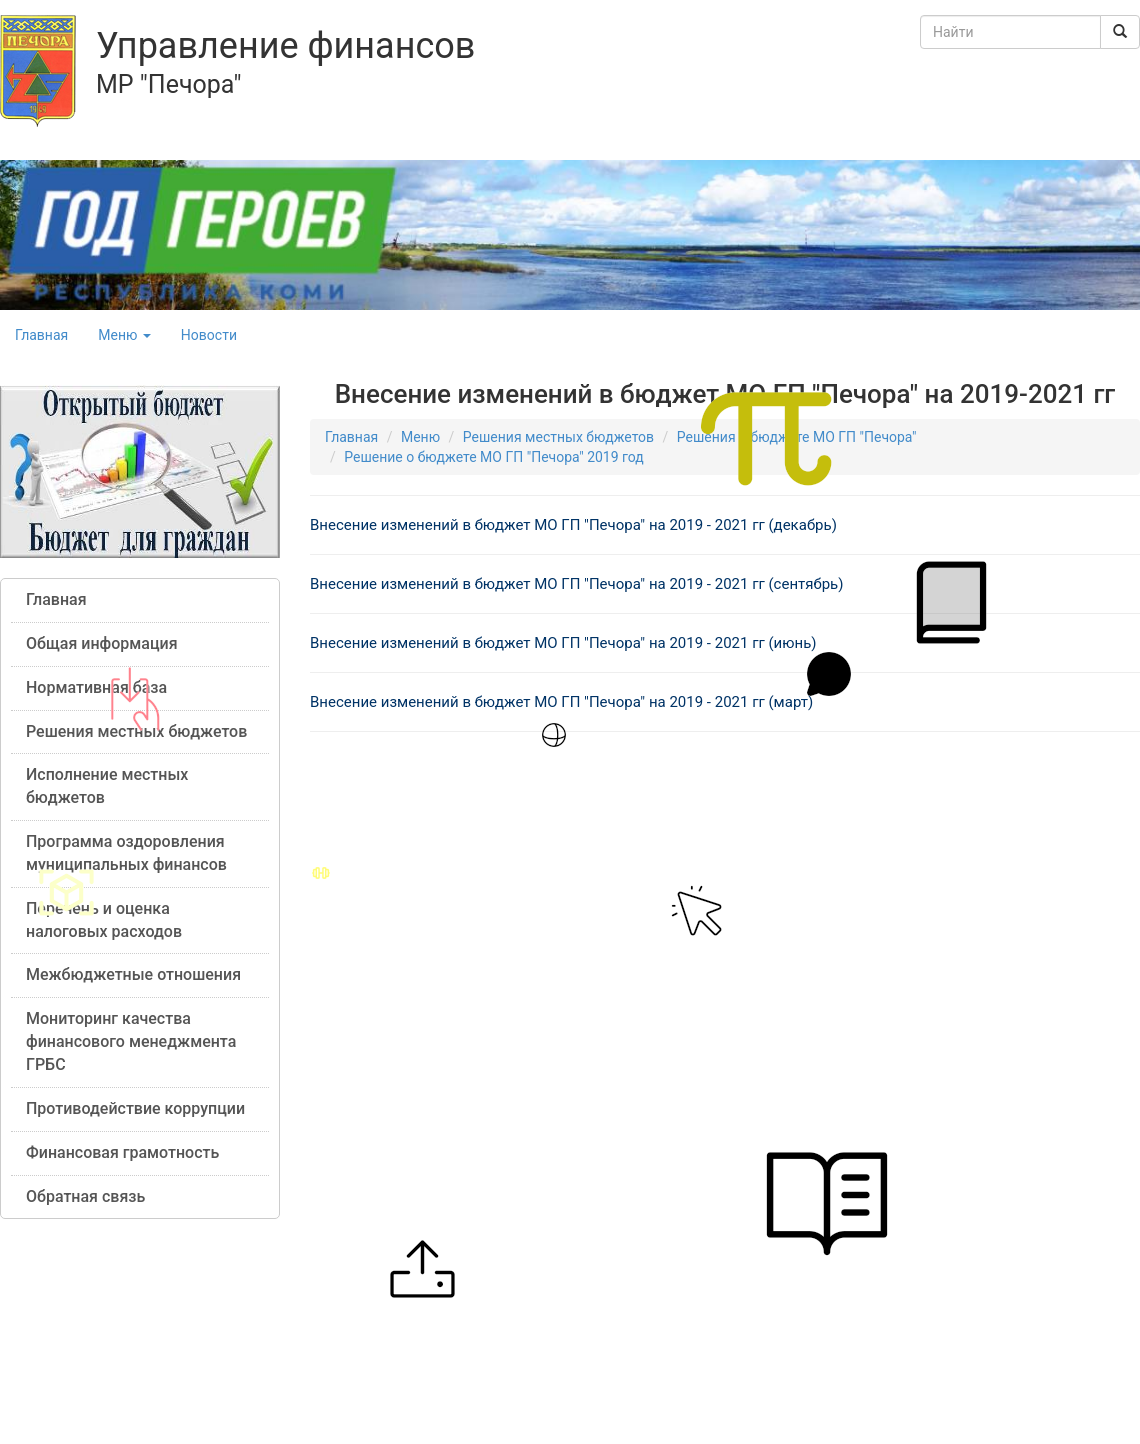  What do you see at coordinates (699, 913) in the screenshot?
I see `click or tap to interact` at bounding box center [699, 913].